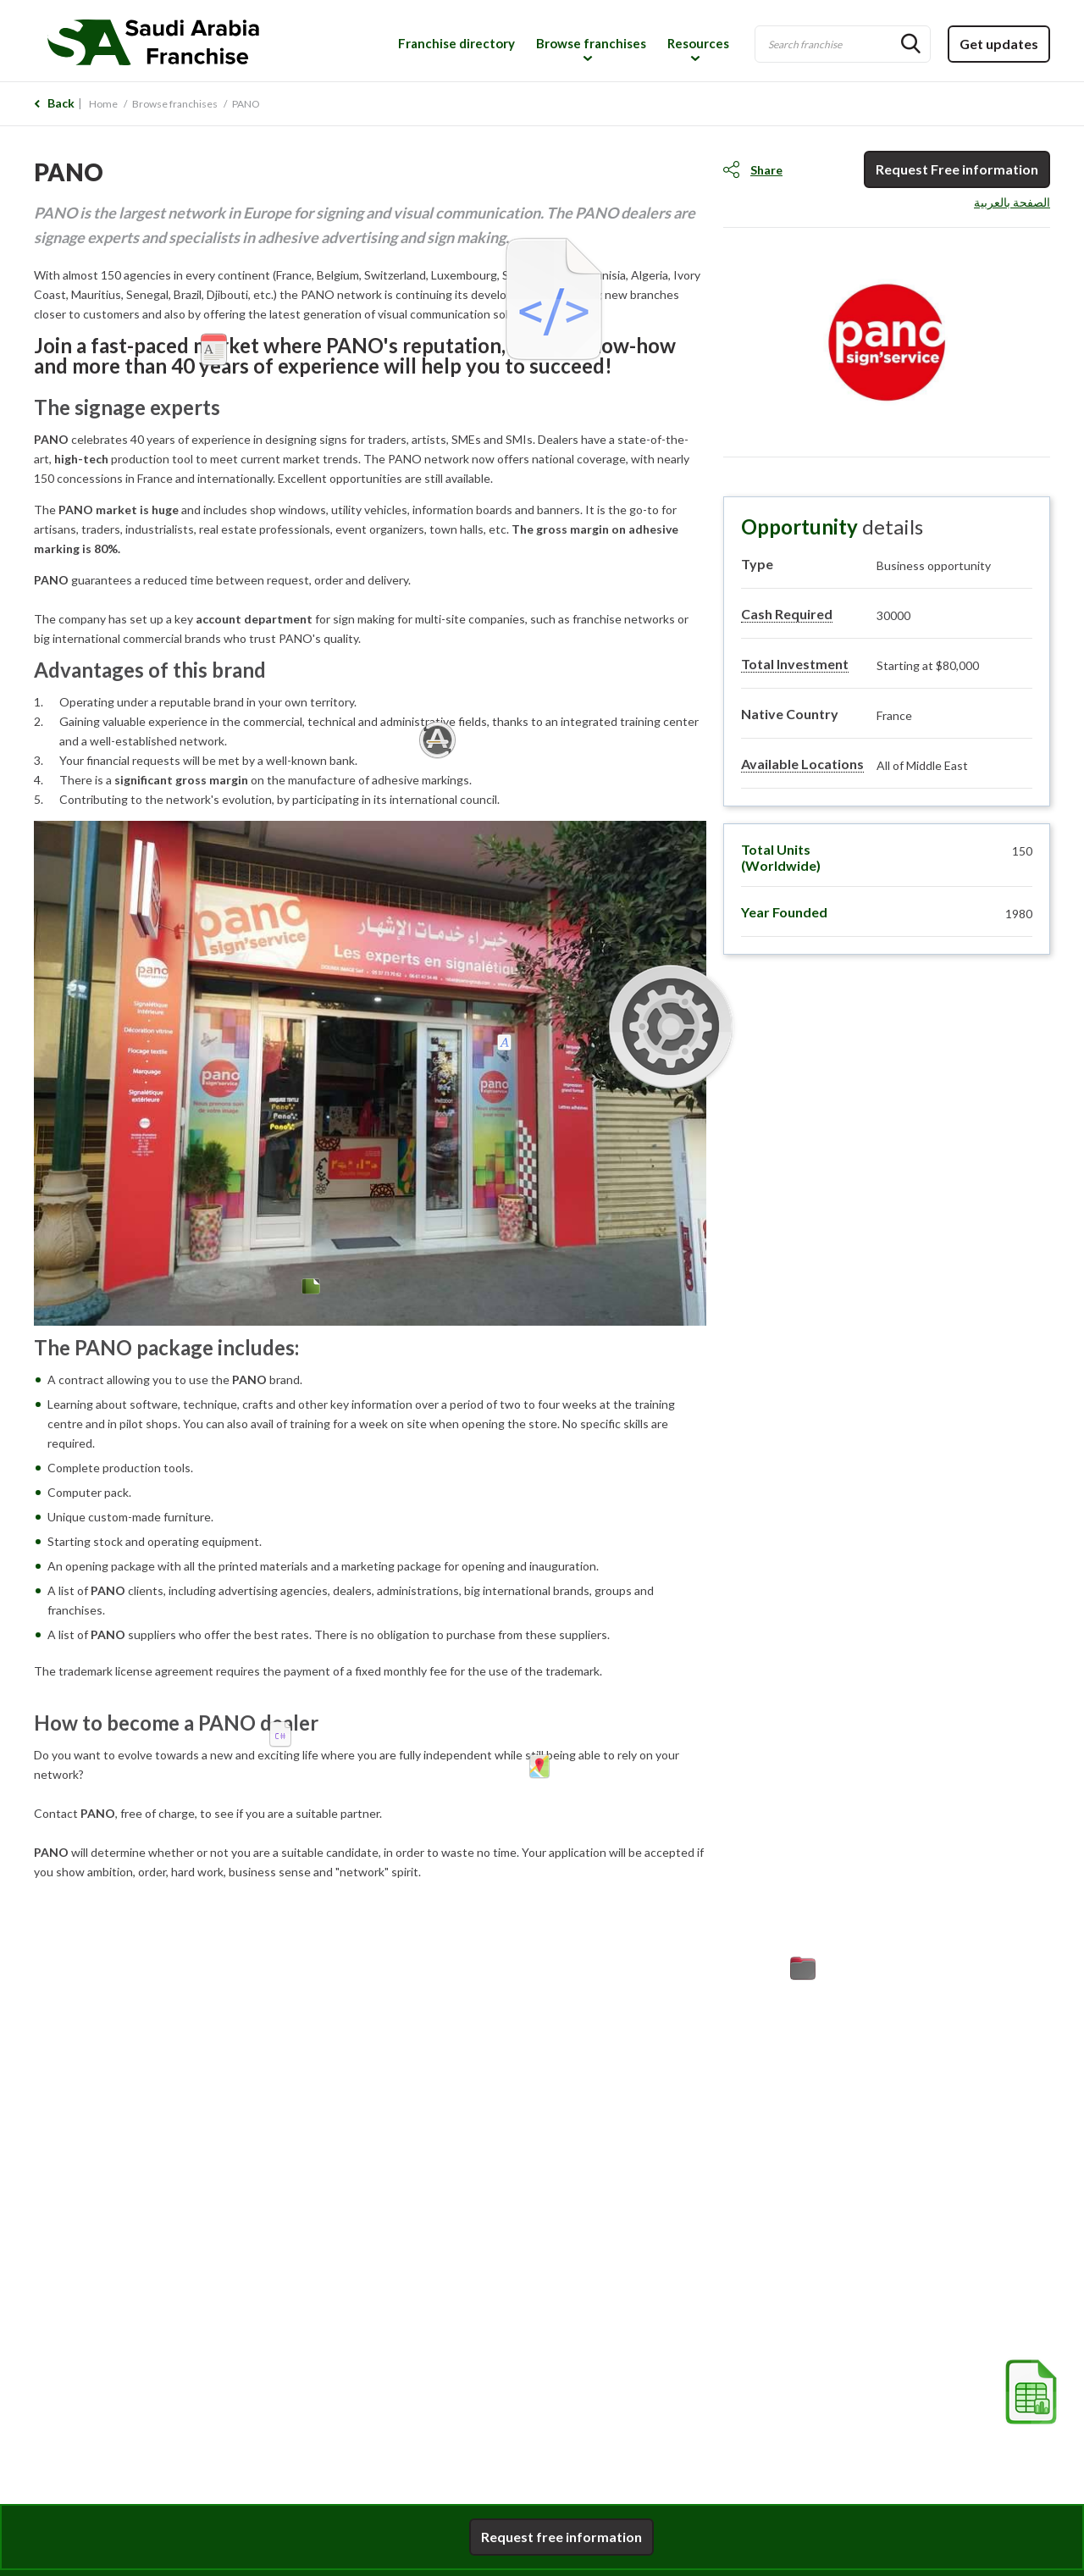 Image resolution: width=1084 pixels, height=2576 pixels. Describe the element at coordinates (437, 740) in the screenshot. I see `open the software updater application` at that location.